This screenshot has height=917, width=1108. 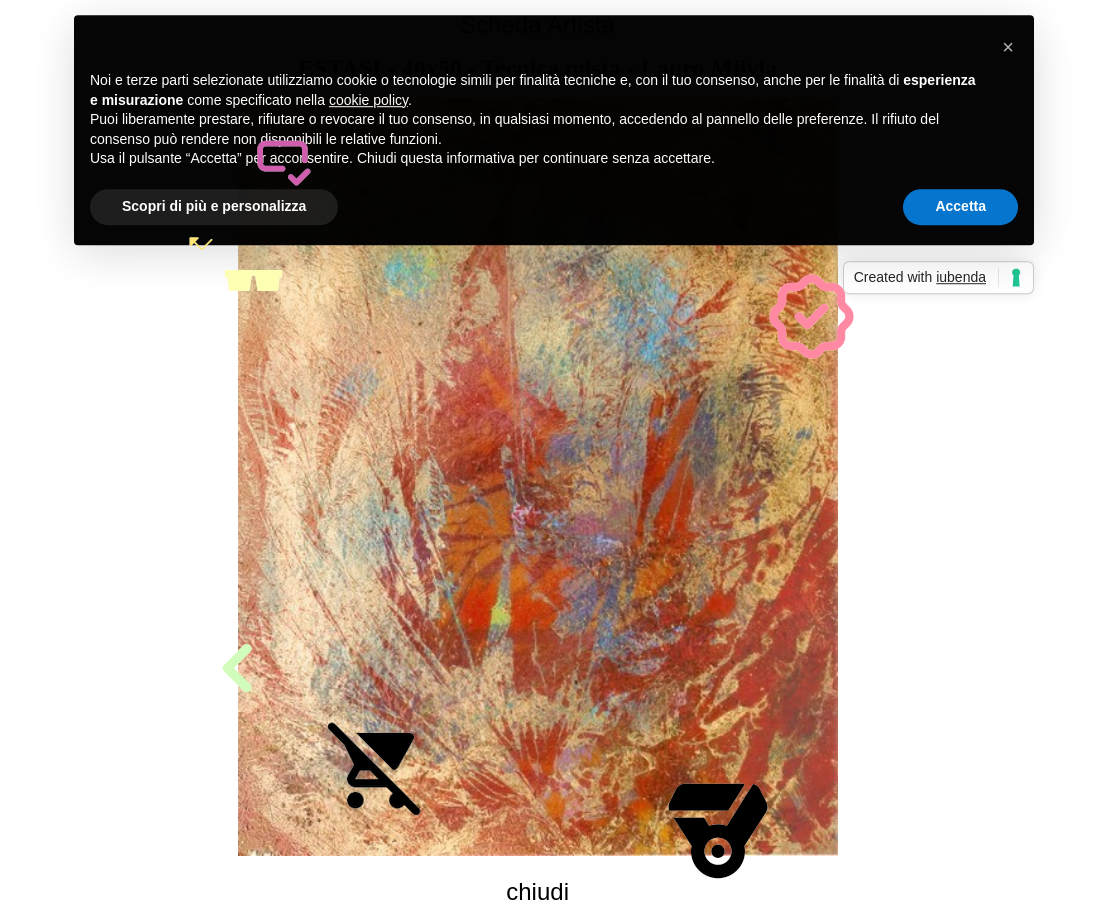 What do you see at coordinates (811, 316) in the screenshot?
I see `verified or authenticated status indicator` at bounding box center [811, 316].